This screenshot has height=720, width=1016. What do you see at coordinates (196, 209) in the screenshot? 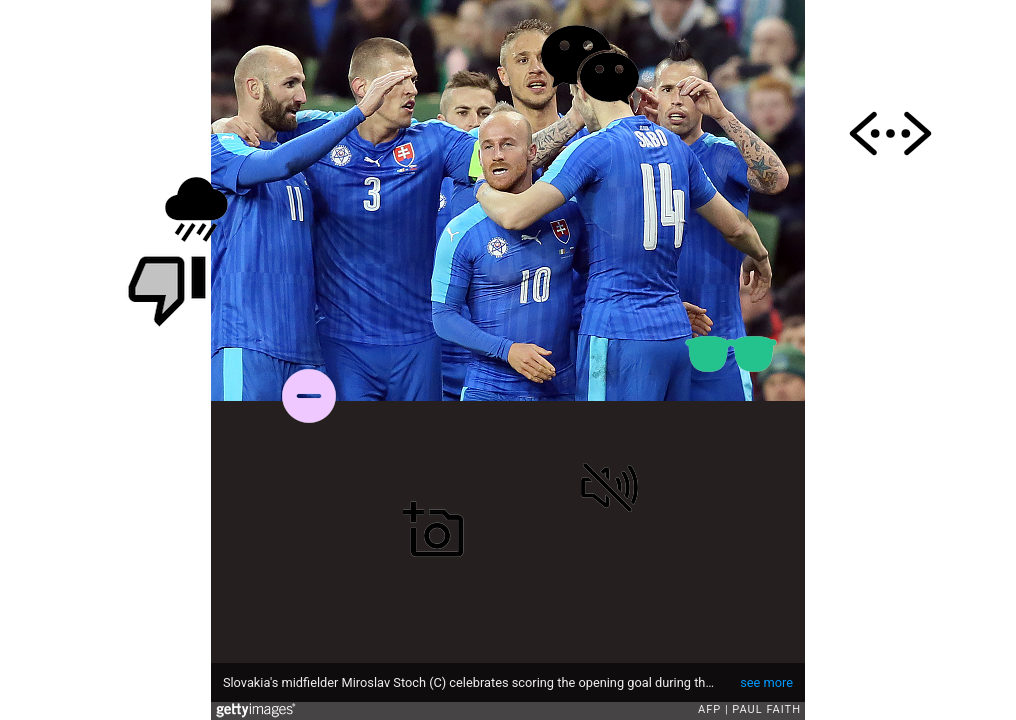
I see `indicates rainy weather conditions` at bounding box center [196, 209].